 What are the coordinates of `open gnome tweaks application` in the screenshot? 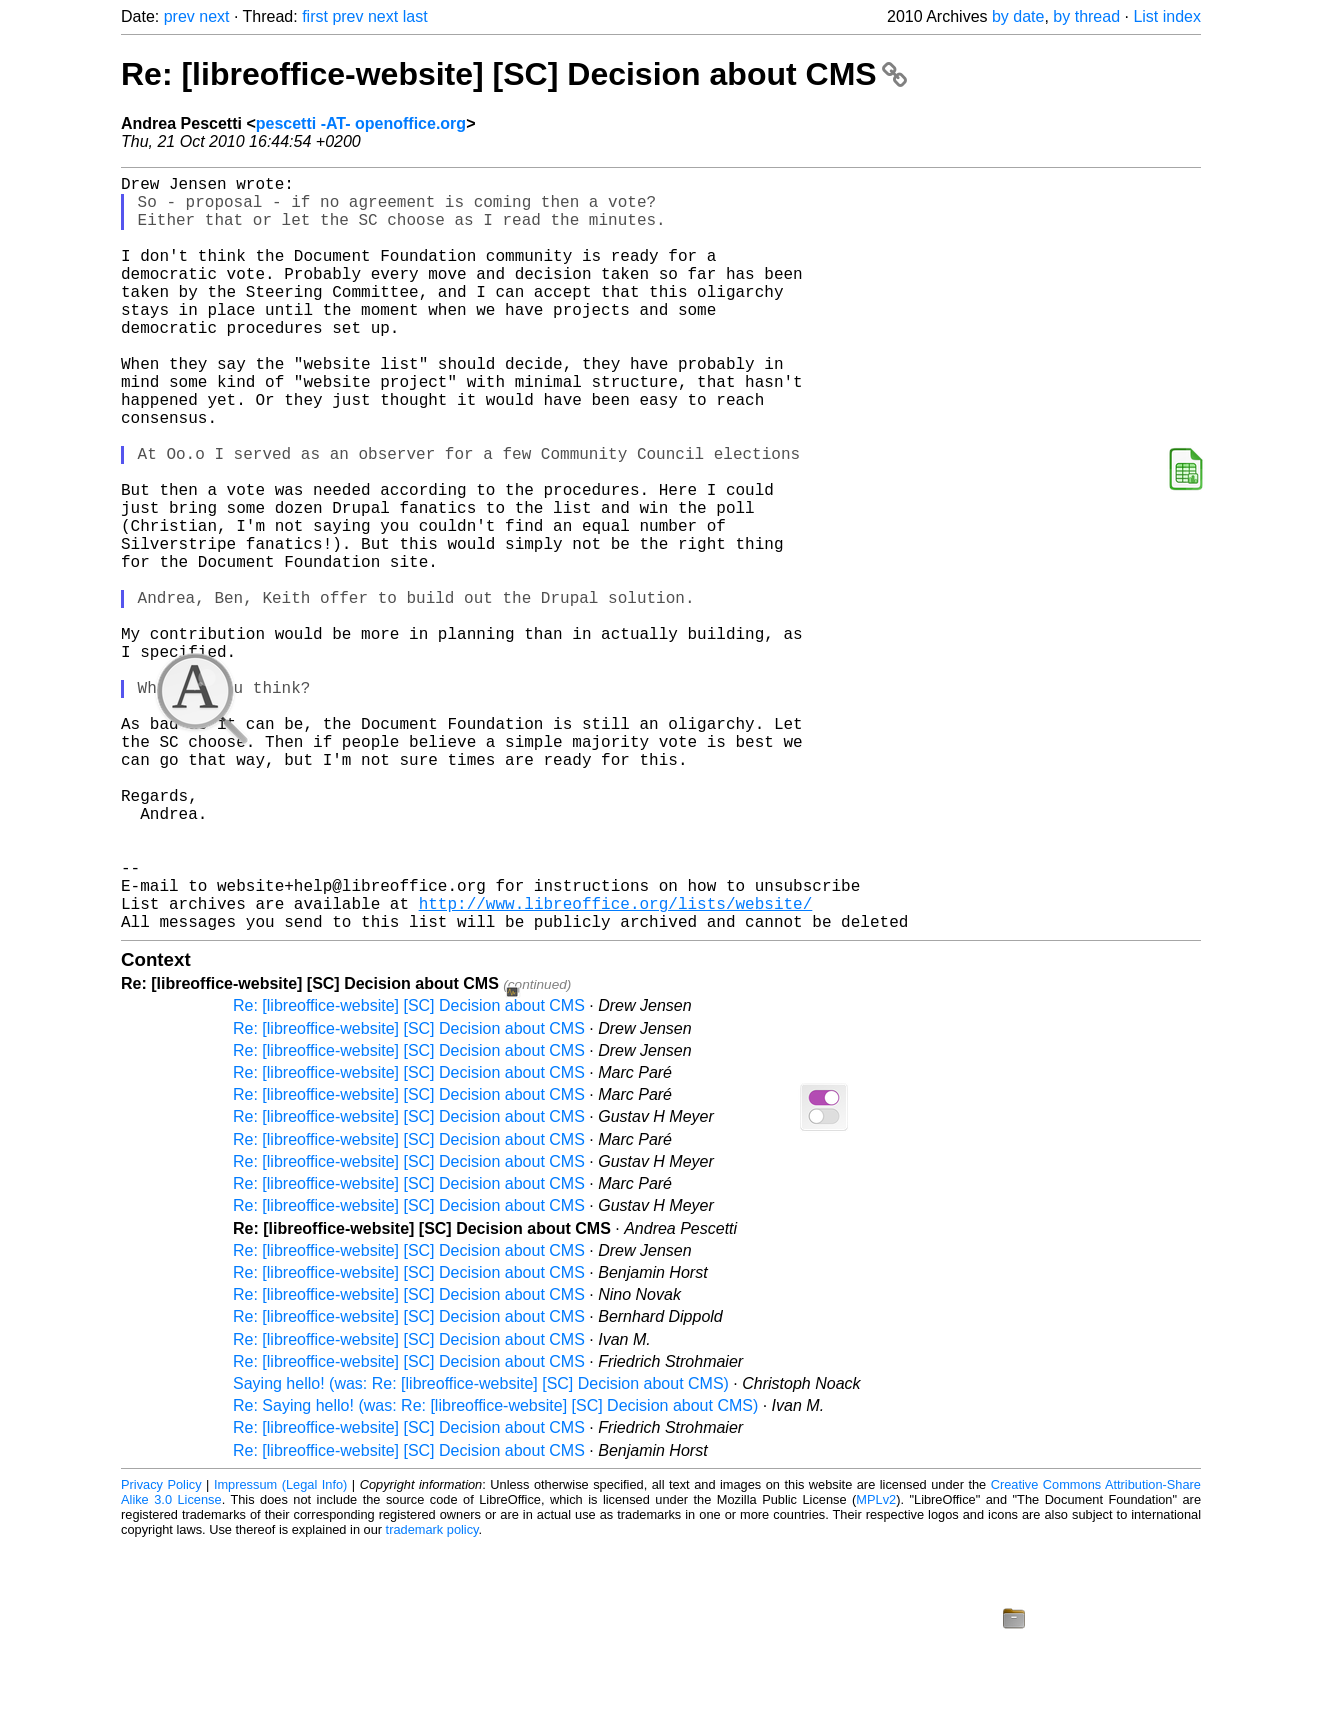 It's located at (824, 1107).